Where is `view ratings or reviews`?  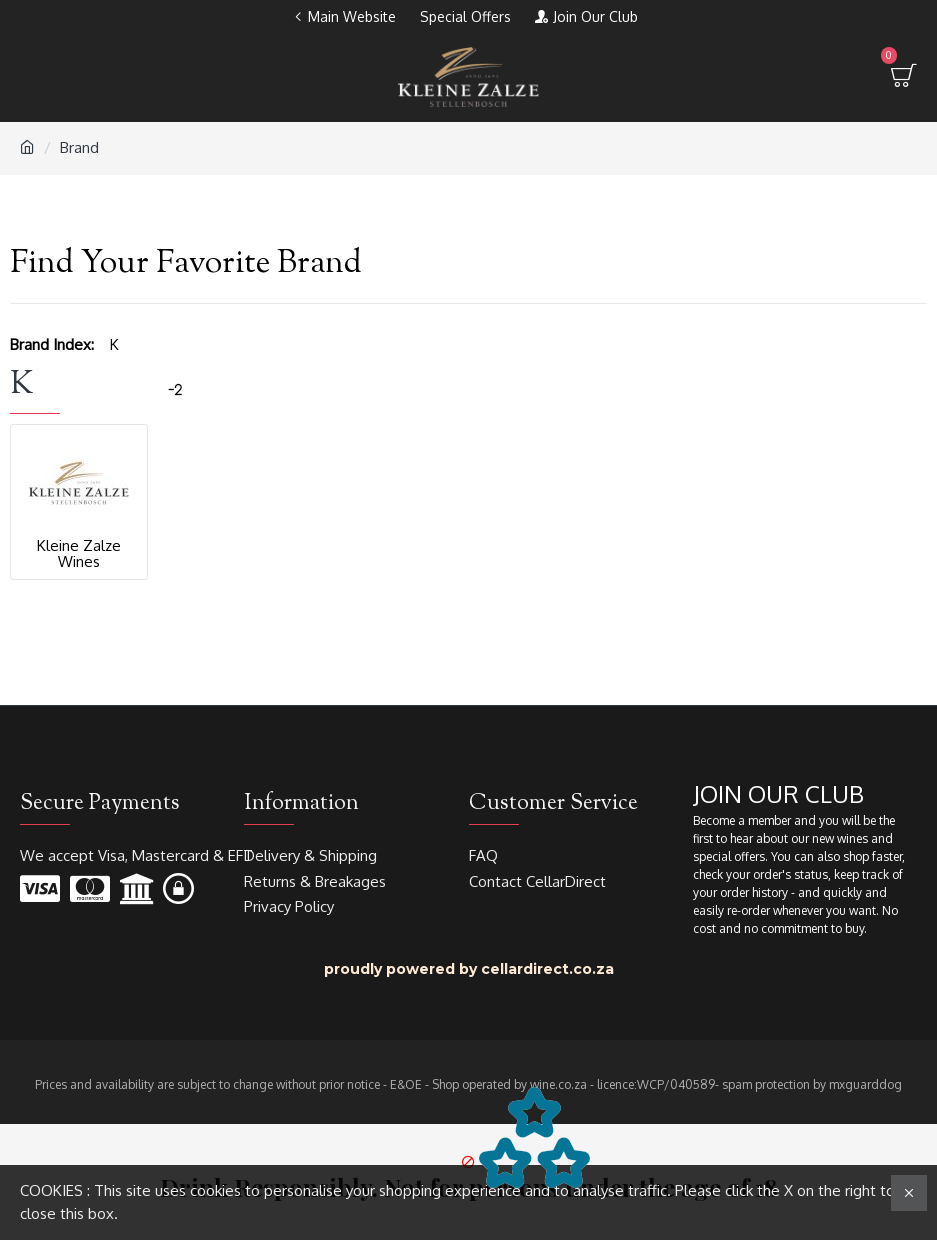 view ratings or reviews is located at coordinates (534, 1137).